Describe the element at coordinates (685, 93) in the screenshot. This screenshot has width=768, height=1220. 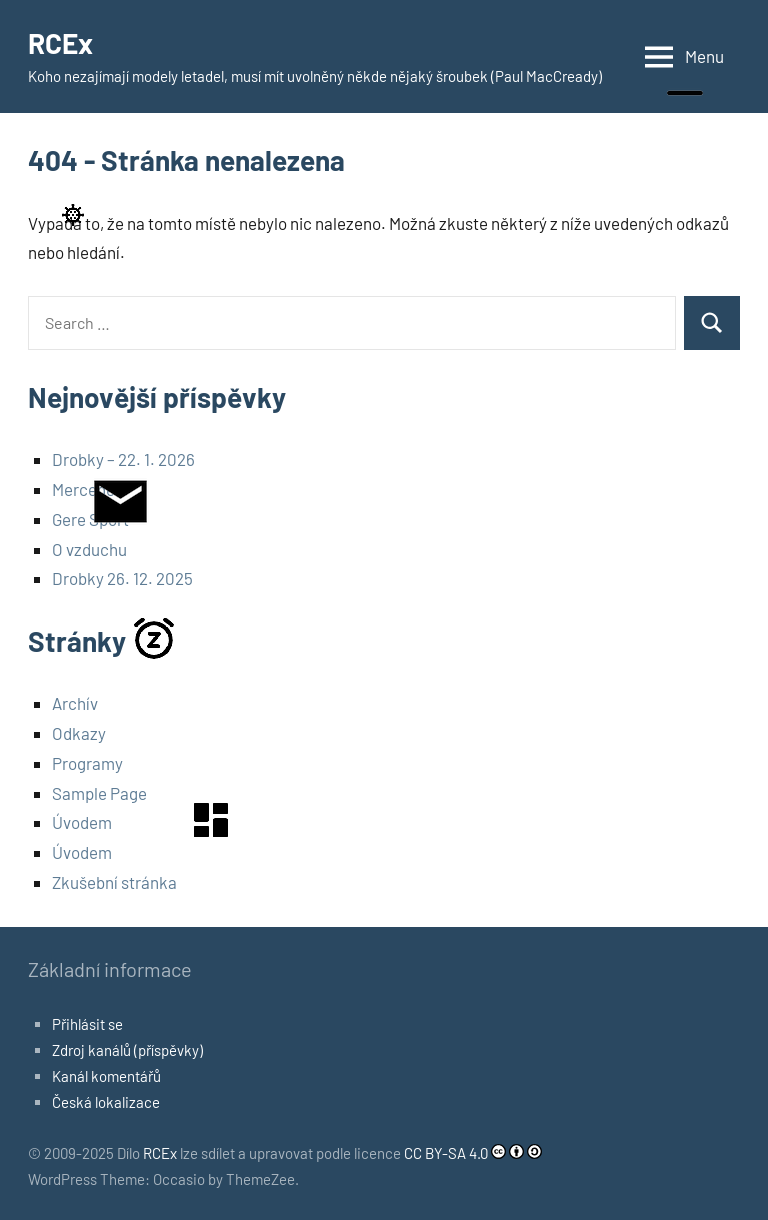
I see `insert a horizontal divider line` at that location.